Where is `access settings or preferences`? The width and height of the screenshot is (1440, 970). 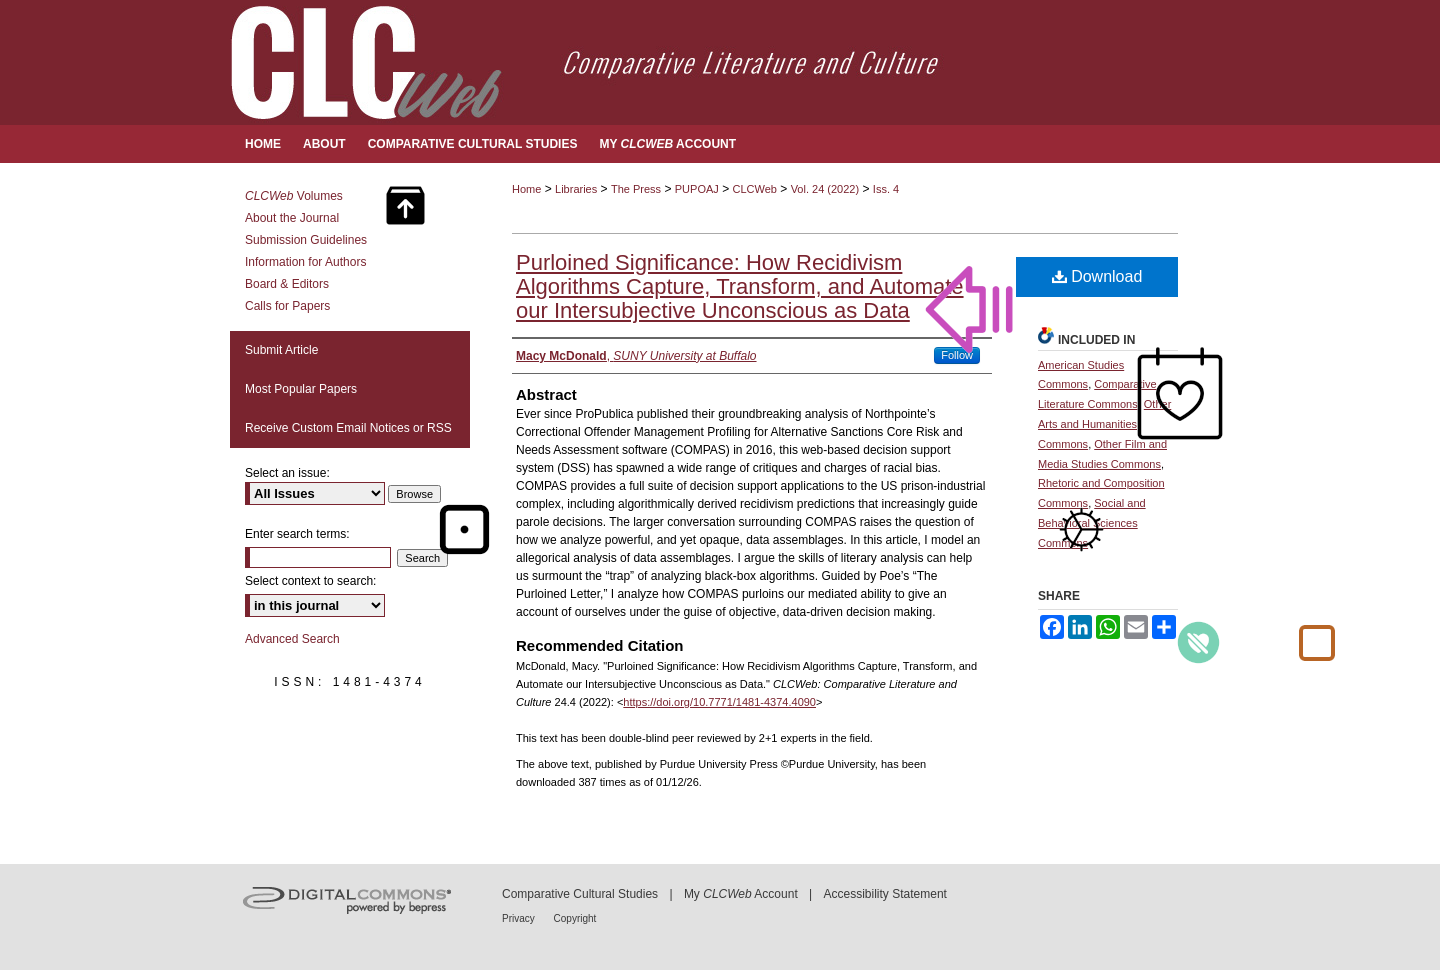 access settings or preferences is located at coordinates (1081, 529).